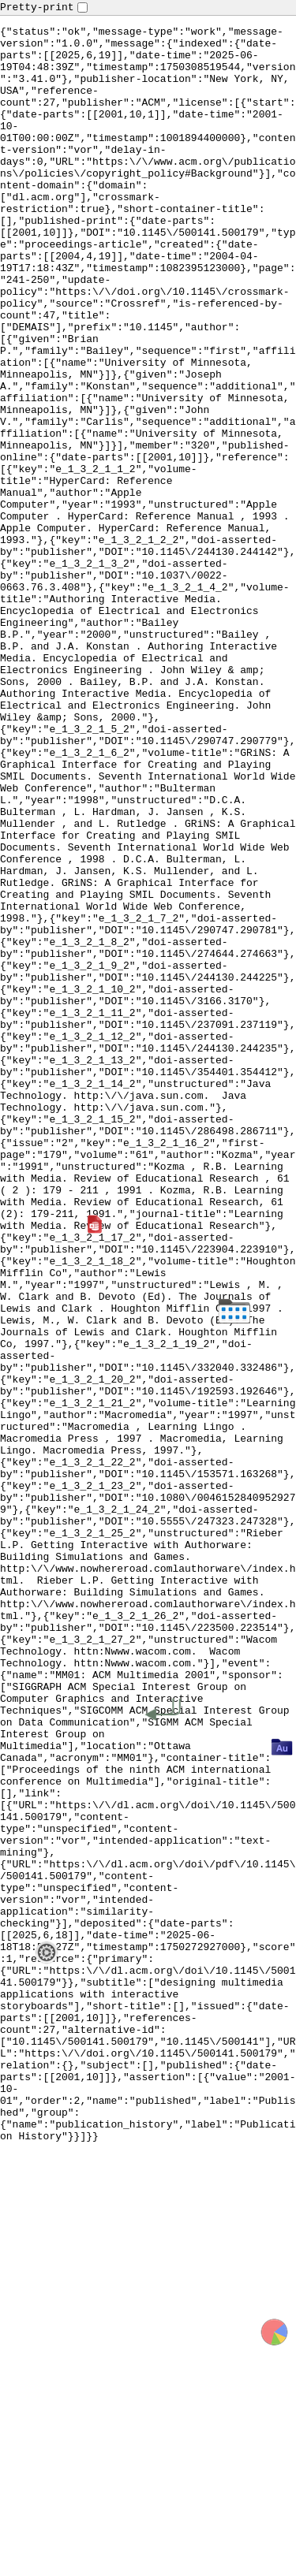 The height and width of the screenshot is (2576, 296). Describe the element at coordinates (274, 2332) in the screenshot. I see `open baobab disk usage analyzer` at that location.